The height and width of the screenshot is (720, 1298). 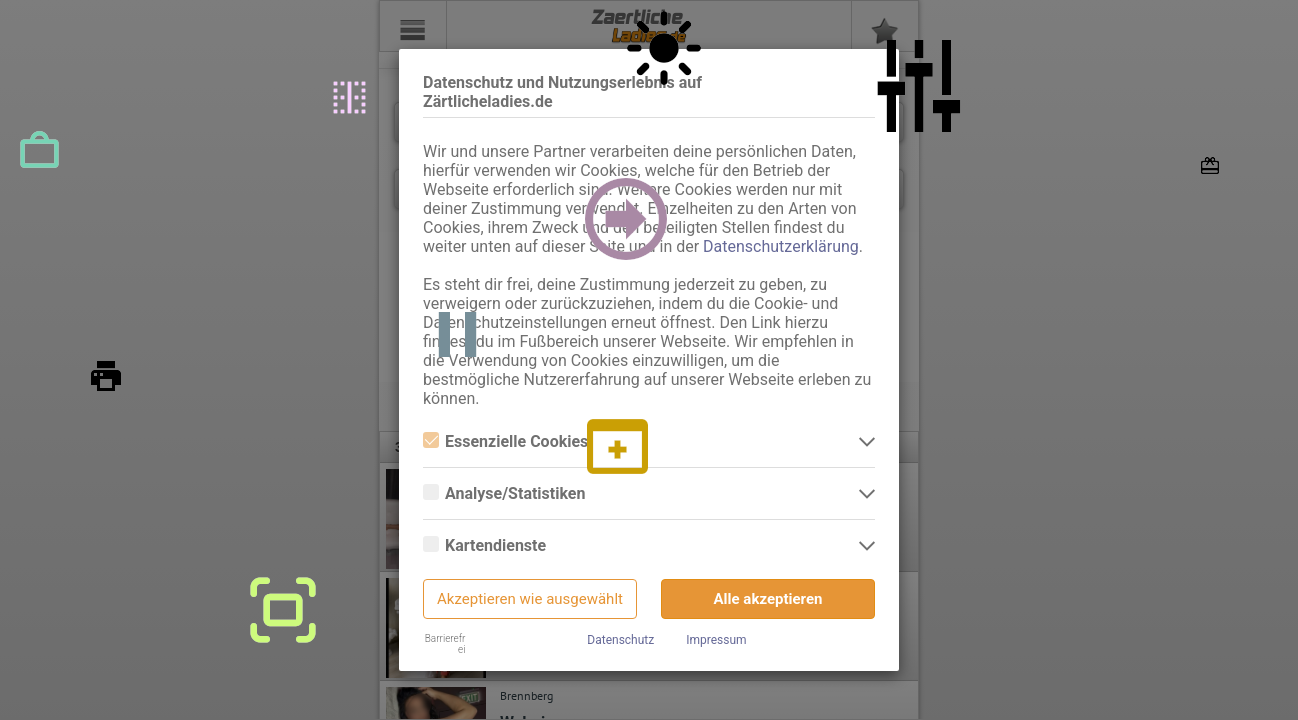 What do you see at coordinates (349, 97) in the screenshot?
I see `add a vertical border to selected cells` at bounding box center [349, 97].